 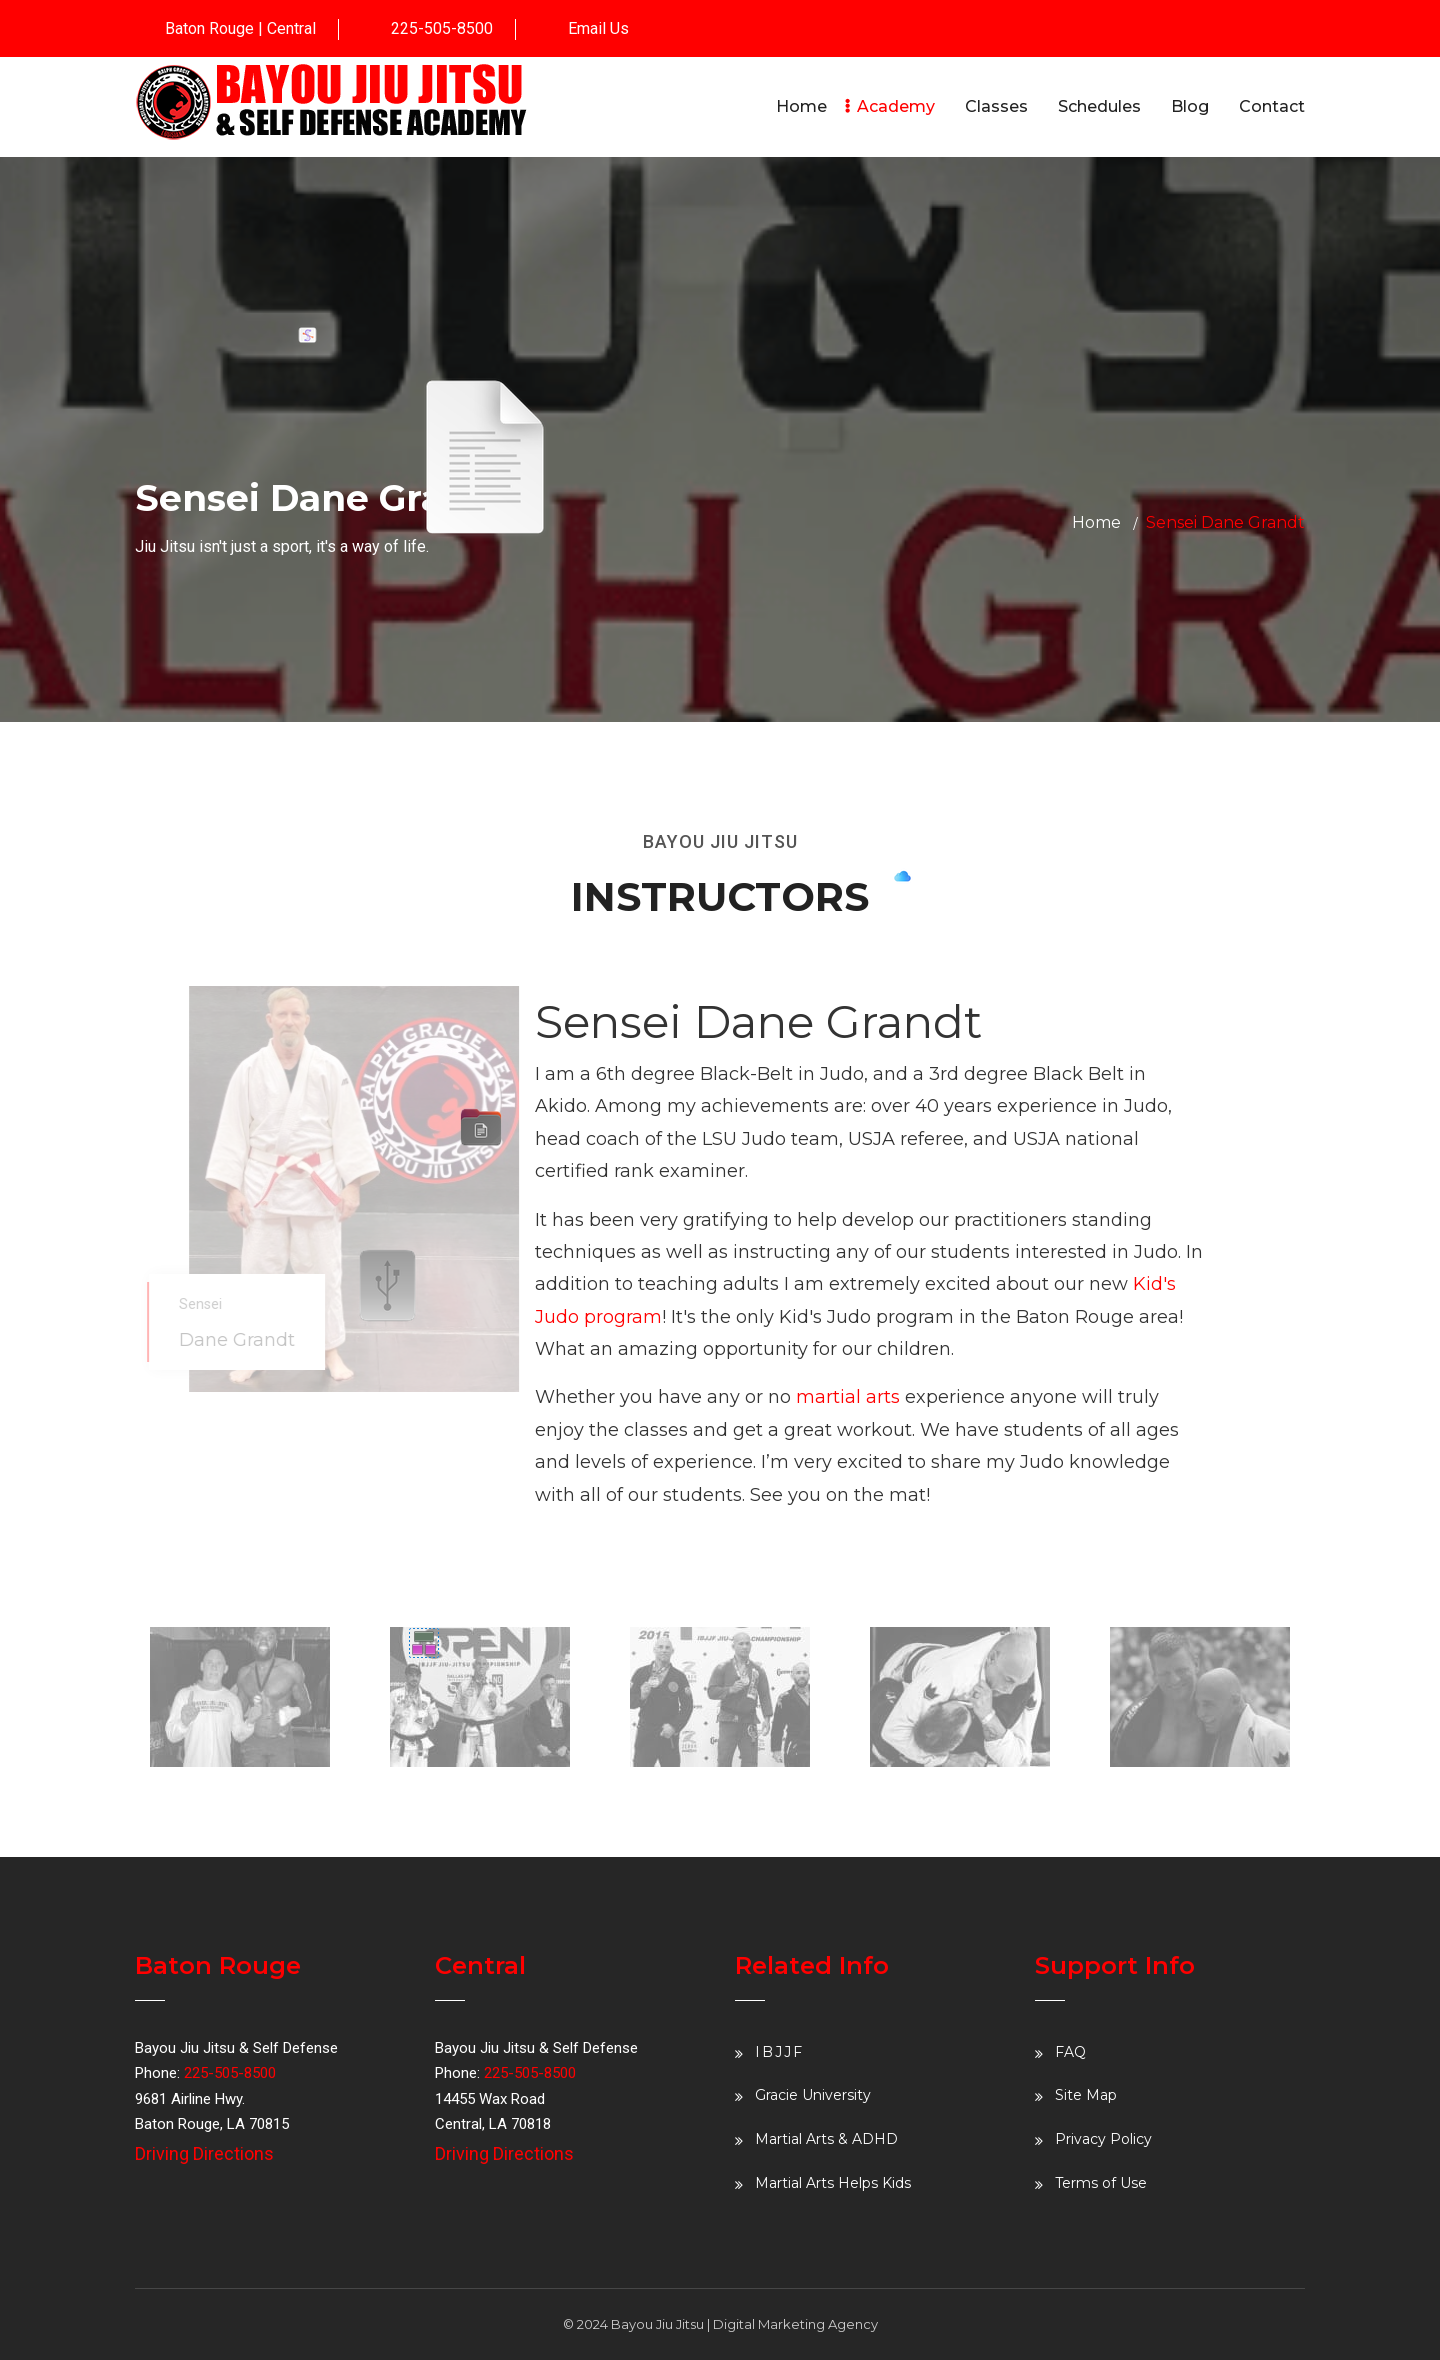 I want to click on open iCloud+ settings and subscription management, so click(x=902, y=876).